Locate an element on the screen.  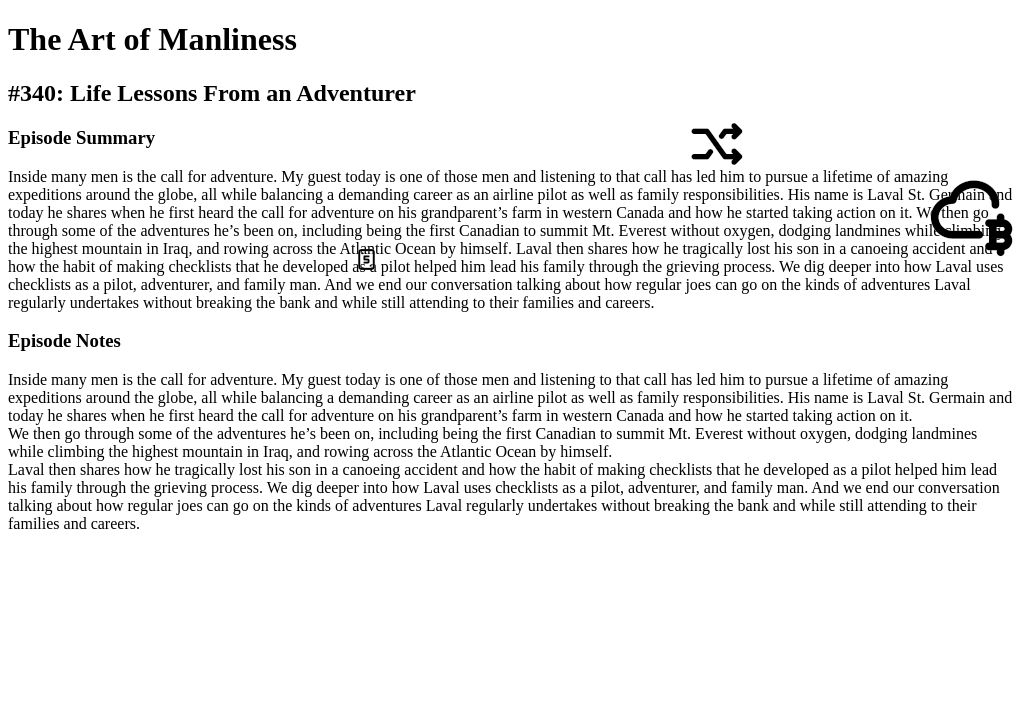
shuffle or randomize playlist order is located at coordinates (716, 144).